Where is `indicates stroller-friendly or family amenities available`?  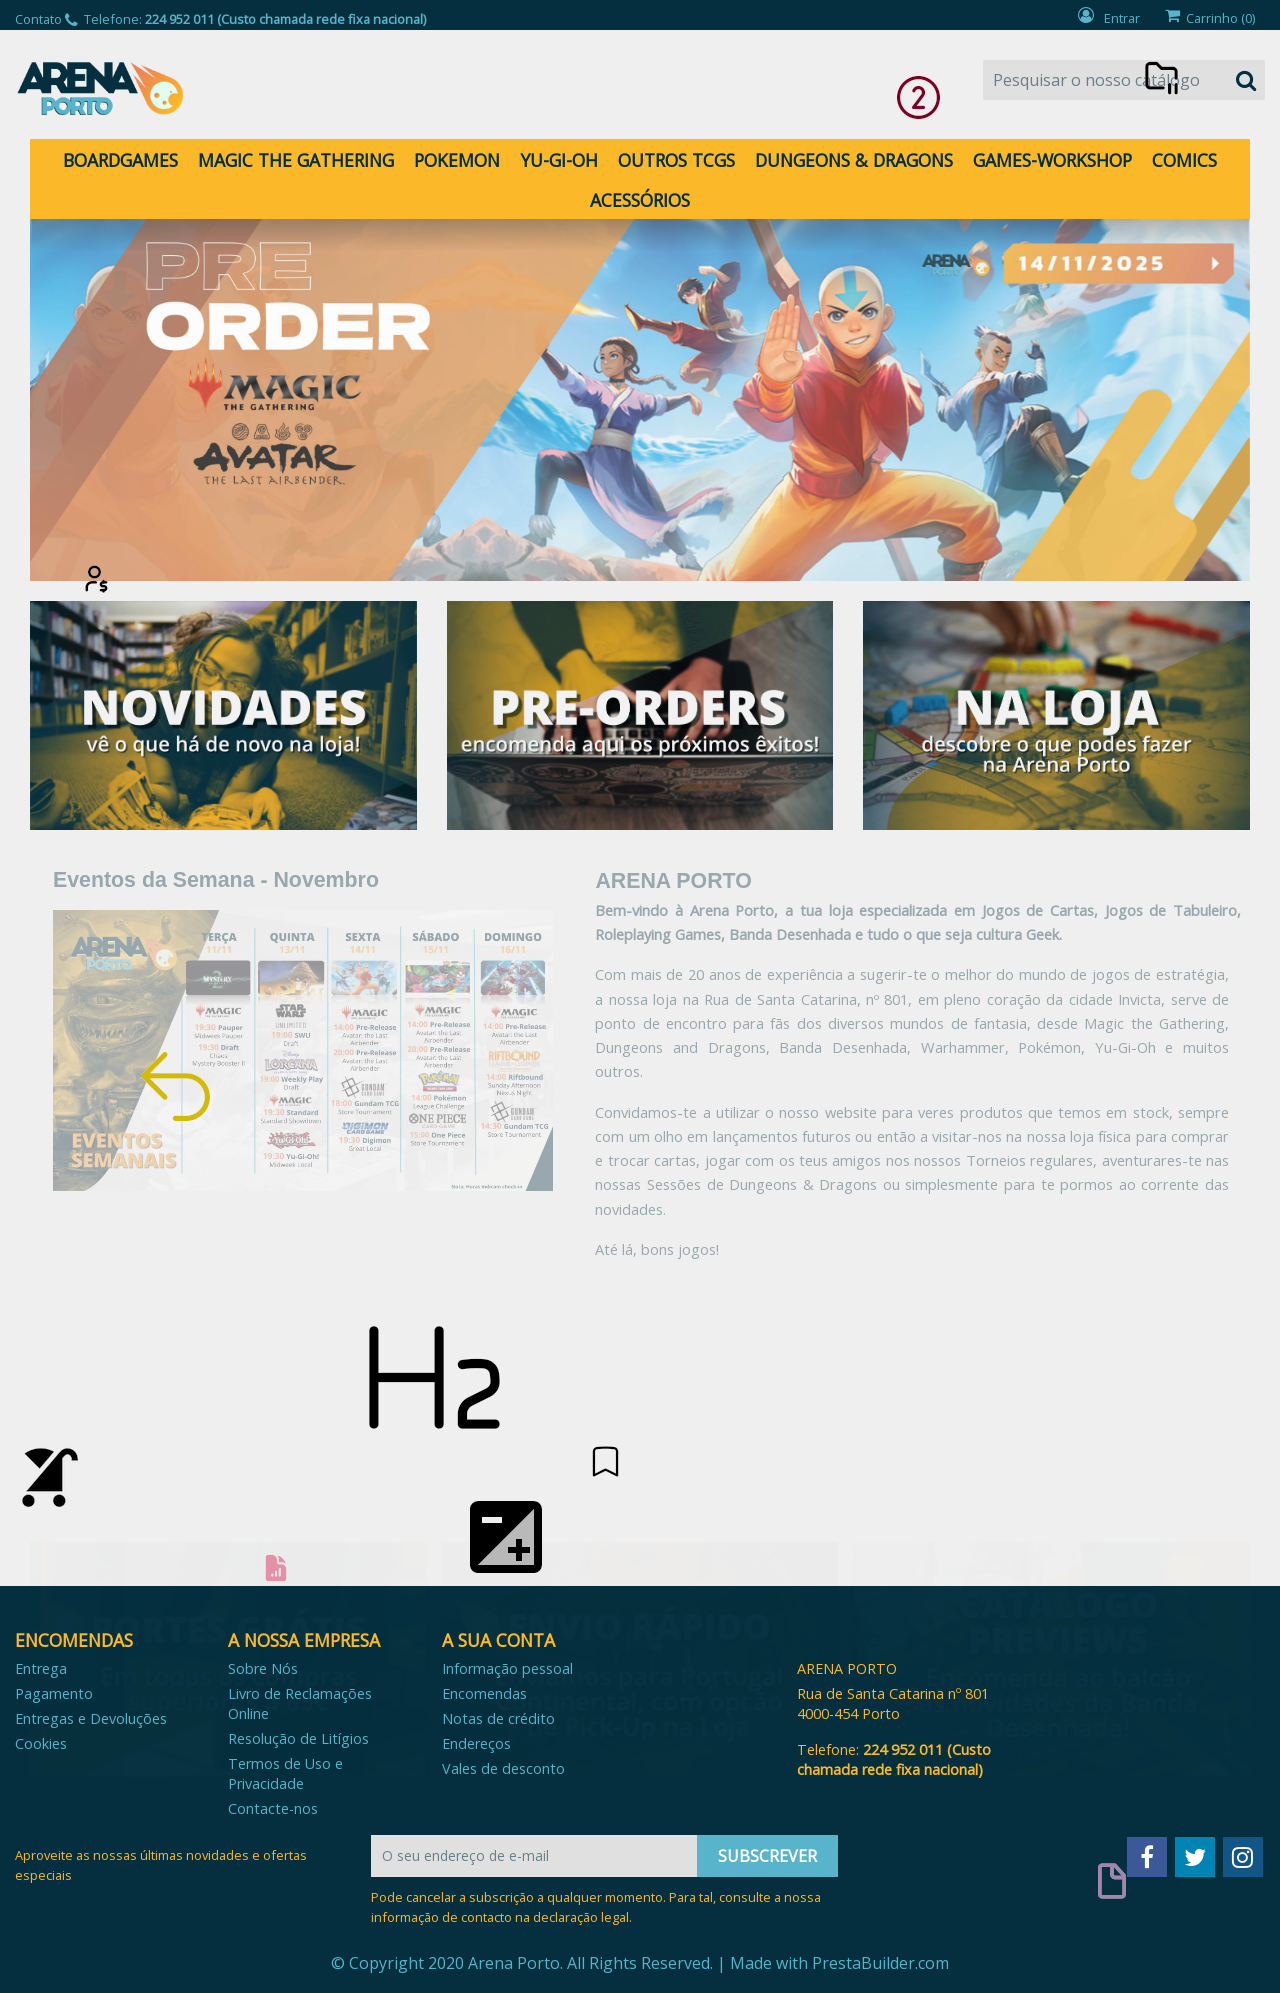
indicates stroller-friendly or family amenities available is located at coordinates (47, 1476).